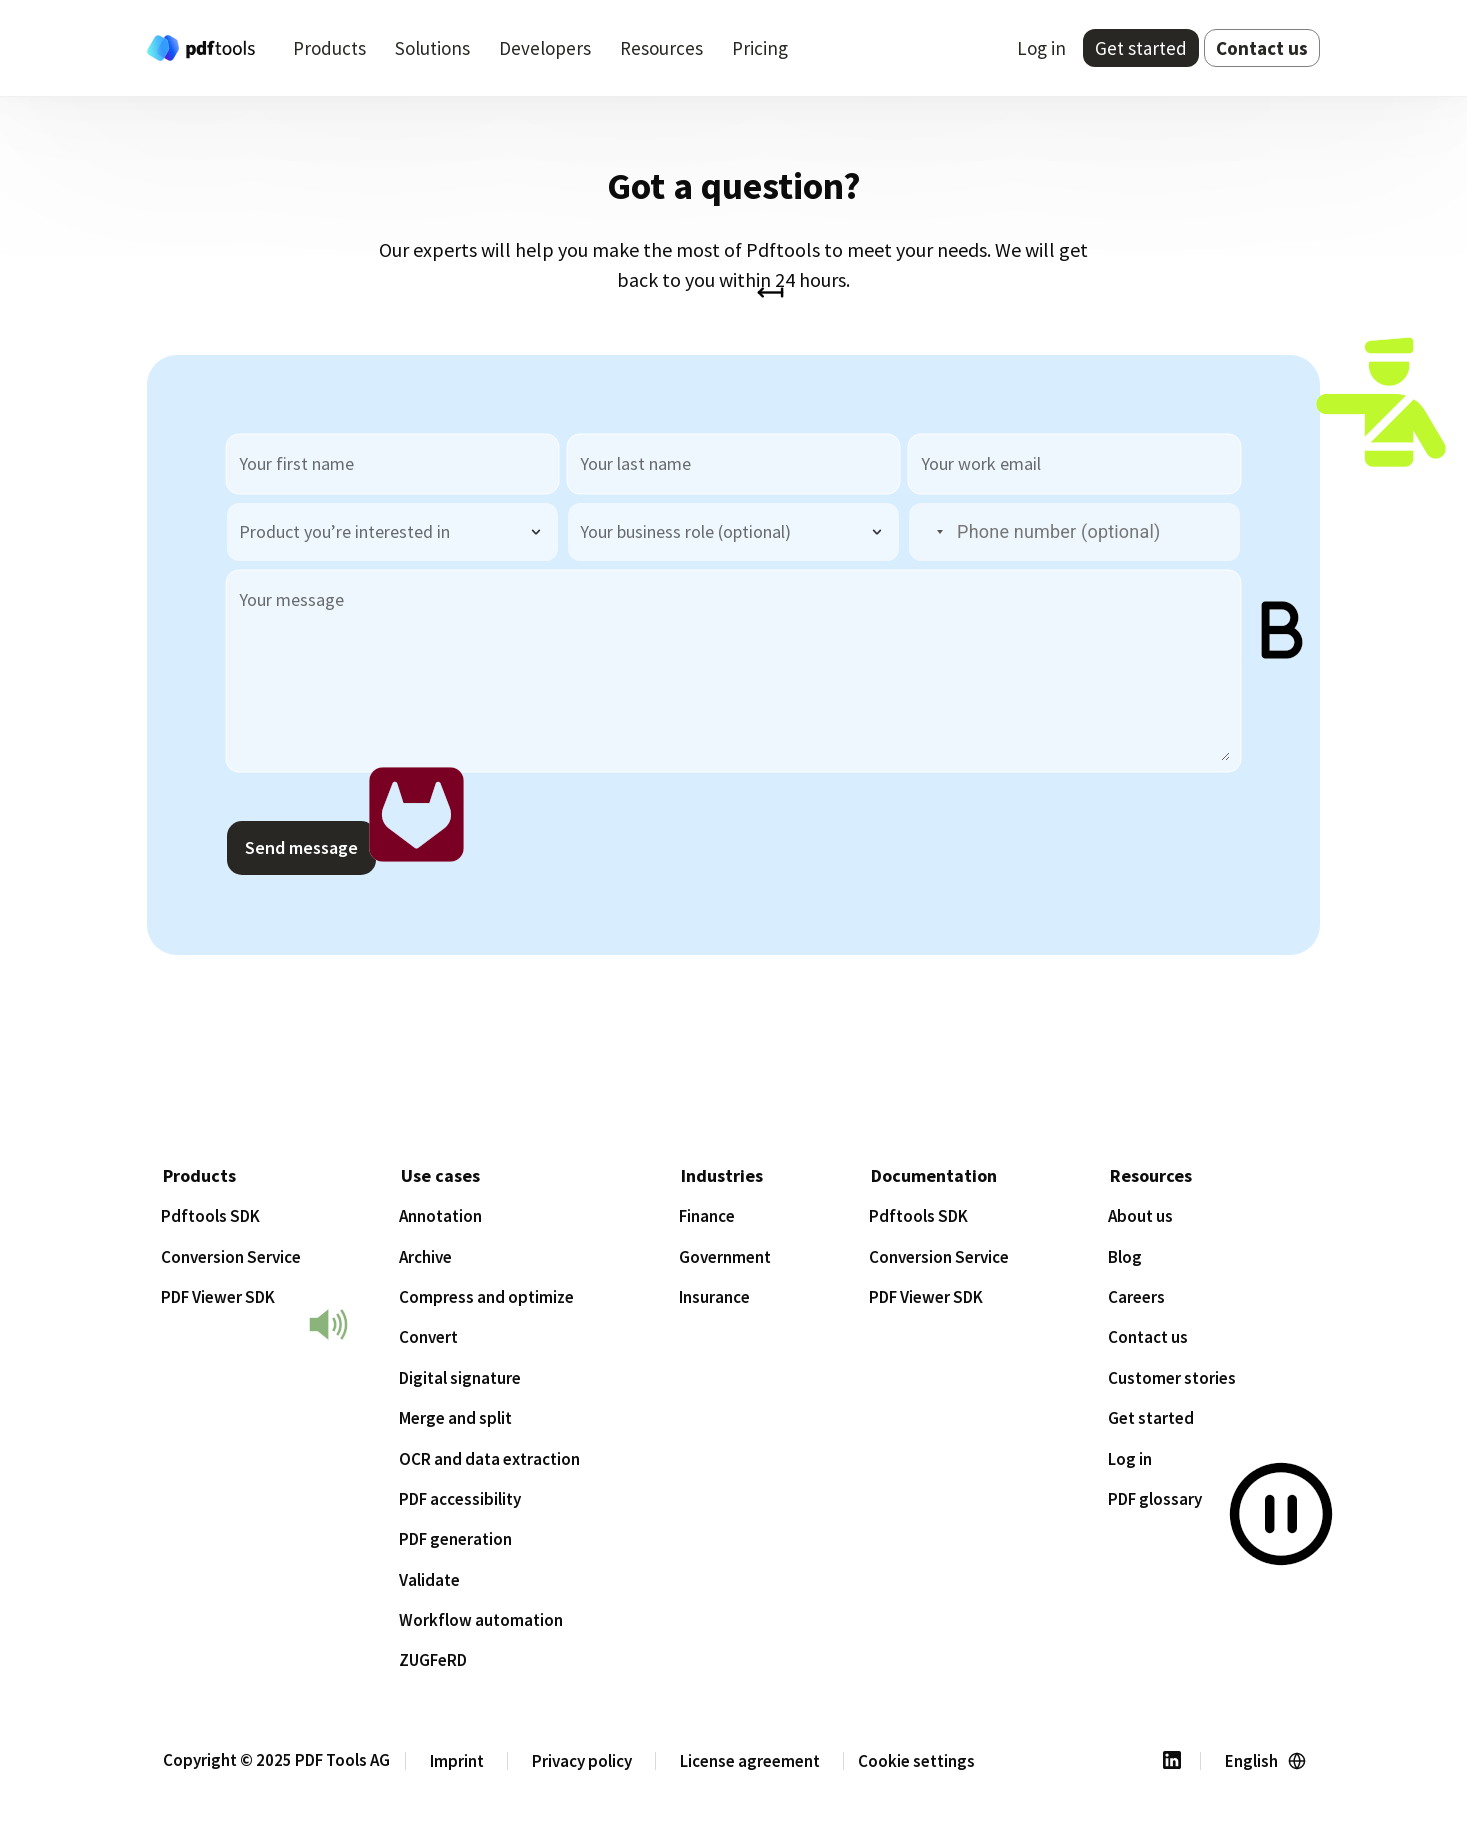 The width and height of the screenshot is (1467, 1821). I want to click on pause media playback, so click(1281, 1514).